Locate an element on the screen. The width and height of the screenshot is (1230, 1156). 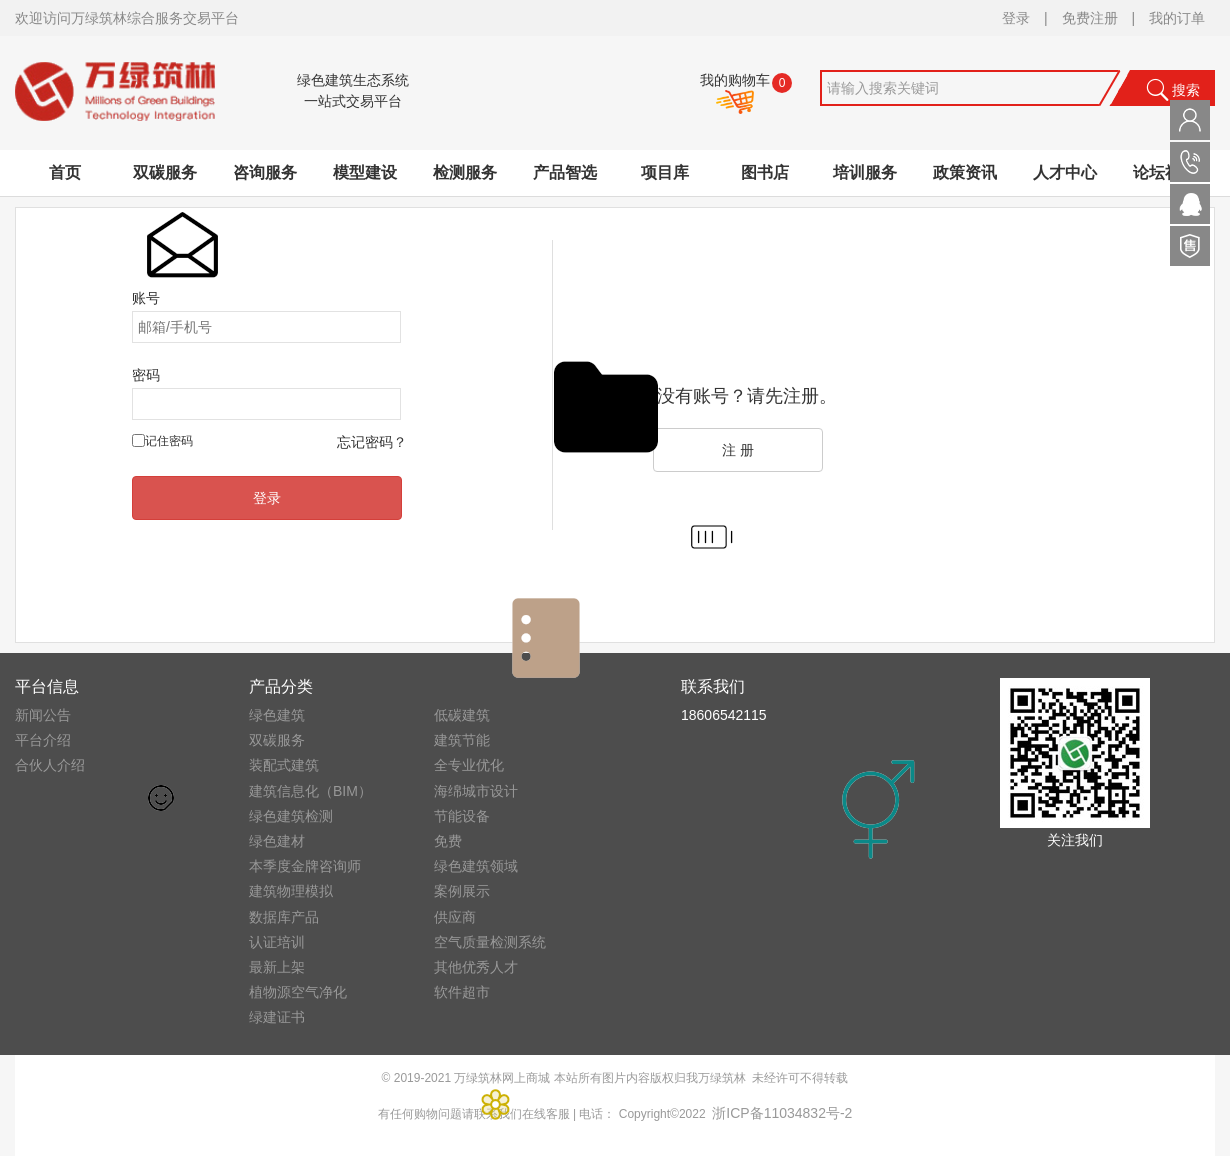
add a sticker to your message is located at coordinates (161, 798).